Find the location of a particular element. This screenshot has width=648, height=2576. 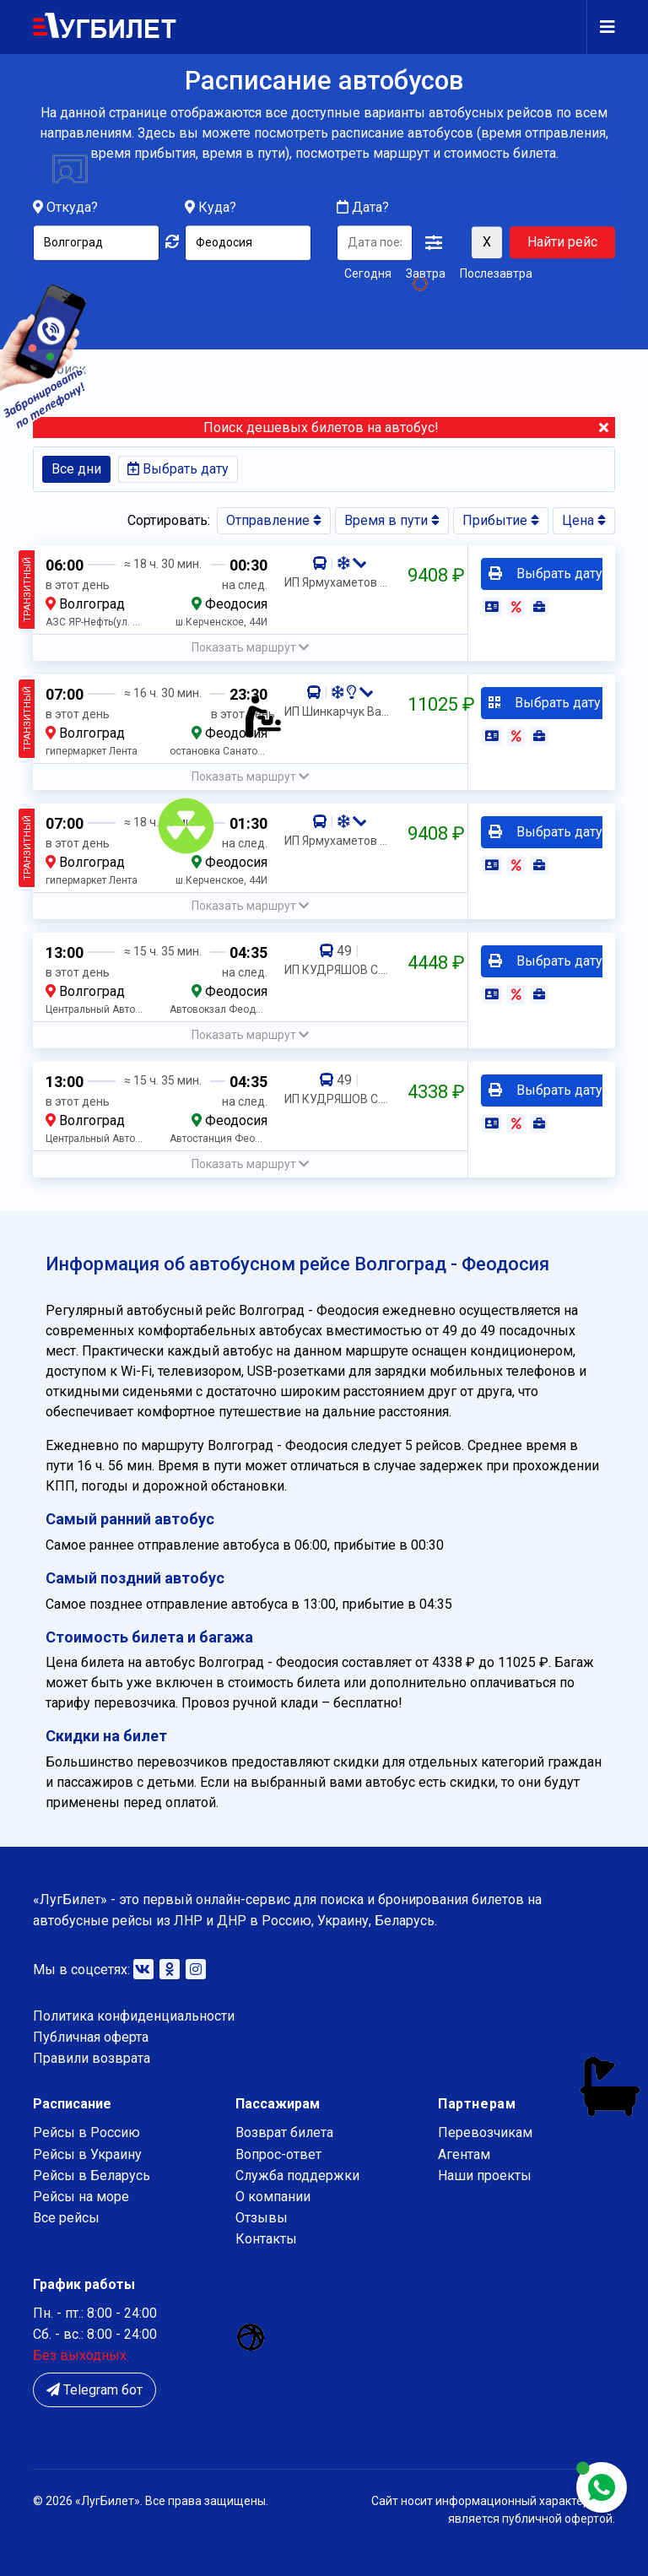

loading or processing in progress is located at coordinates (420, 284).